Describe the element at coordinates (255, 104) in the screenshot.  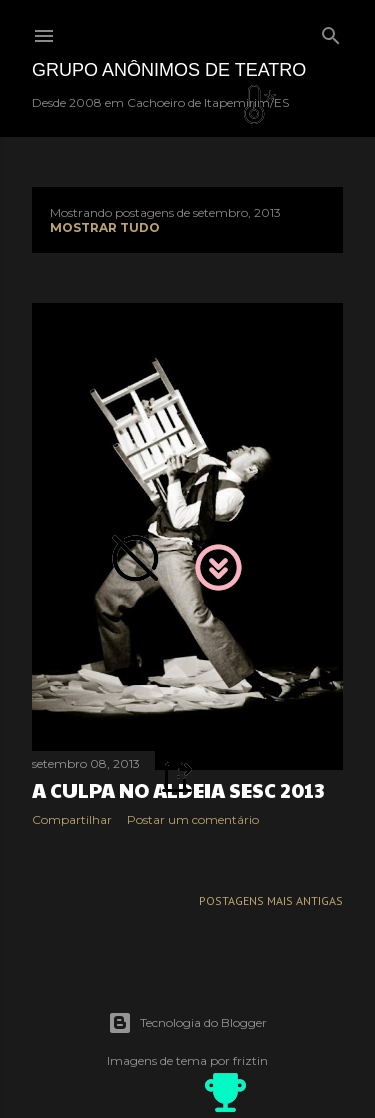
I see `indicates low temperature or cold conditions` at that location.